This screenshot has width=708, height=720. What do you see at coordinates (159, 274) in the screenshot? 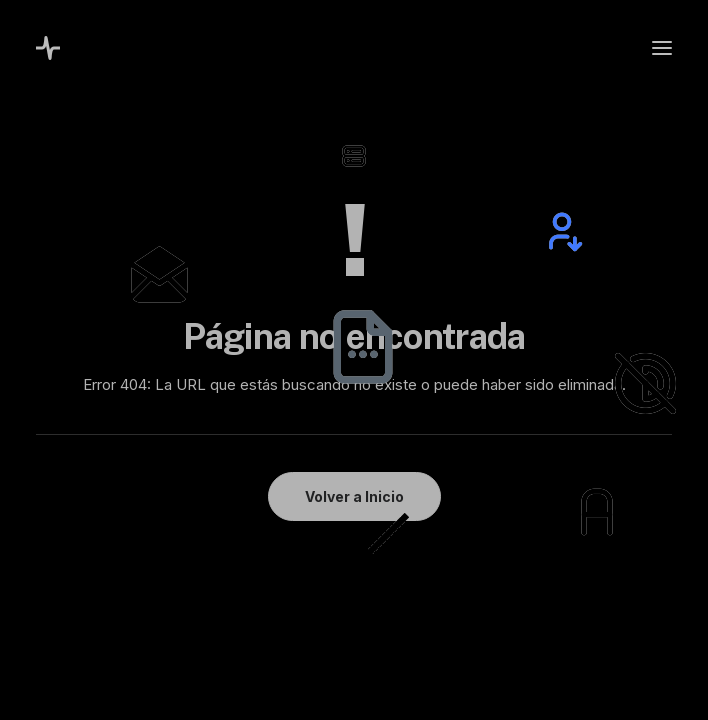
I see `an opened or read email message` at bounding box center [159, 274].